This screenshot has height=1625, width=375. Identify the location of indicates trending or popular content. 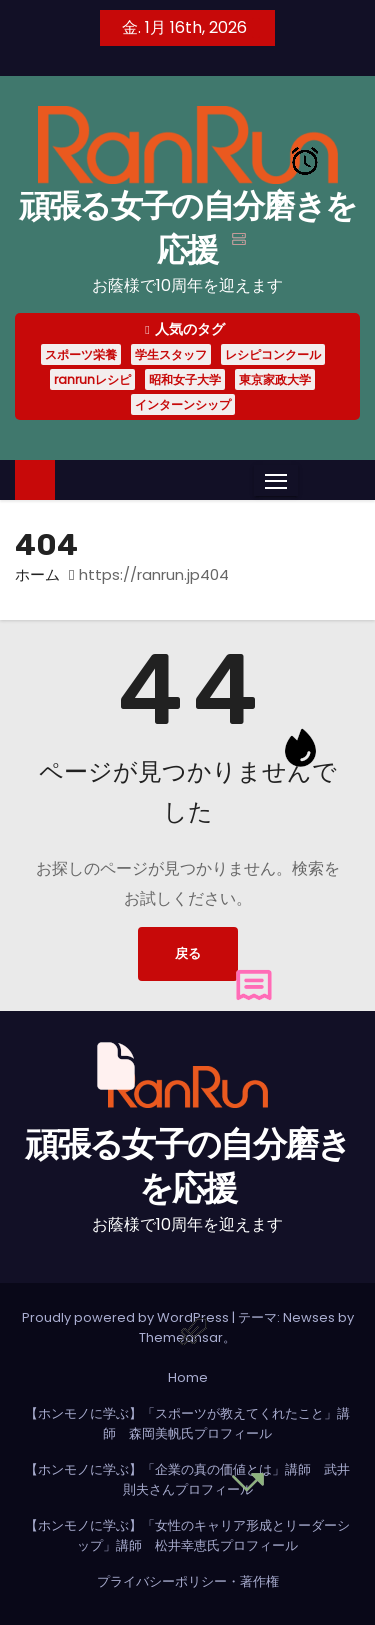
(300, 748).